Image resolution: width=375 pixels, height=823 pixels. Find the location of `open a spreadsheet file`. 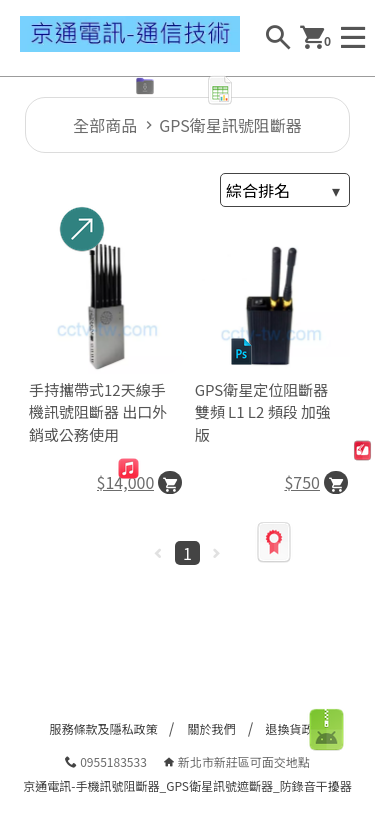

open a spreadsheet file is located at coordinates (220, 90).